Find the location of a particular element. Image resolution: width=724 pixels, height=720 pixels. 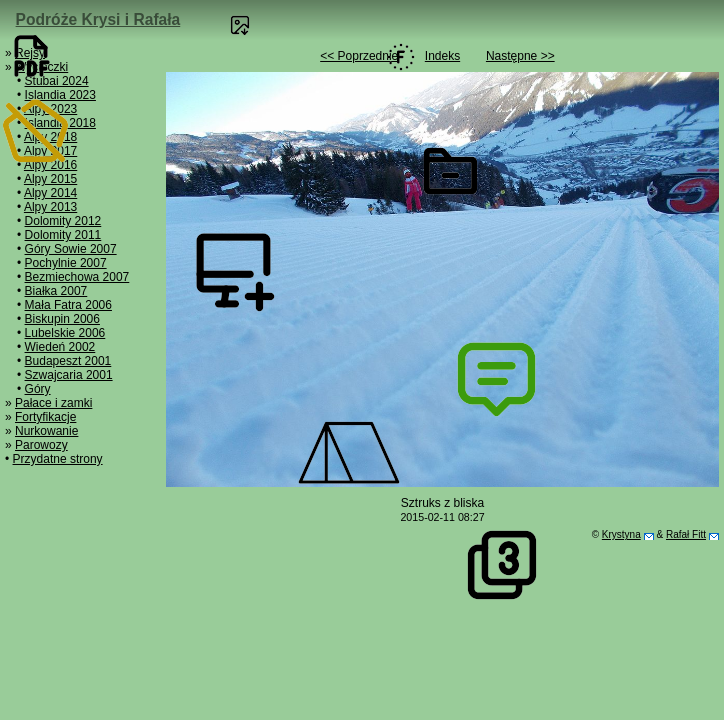

view item 3 in a series or collection is located at coordinates (502, 565).